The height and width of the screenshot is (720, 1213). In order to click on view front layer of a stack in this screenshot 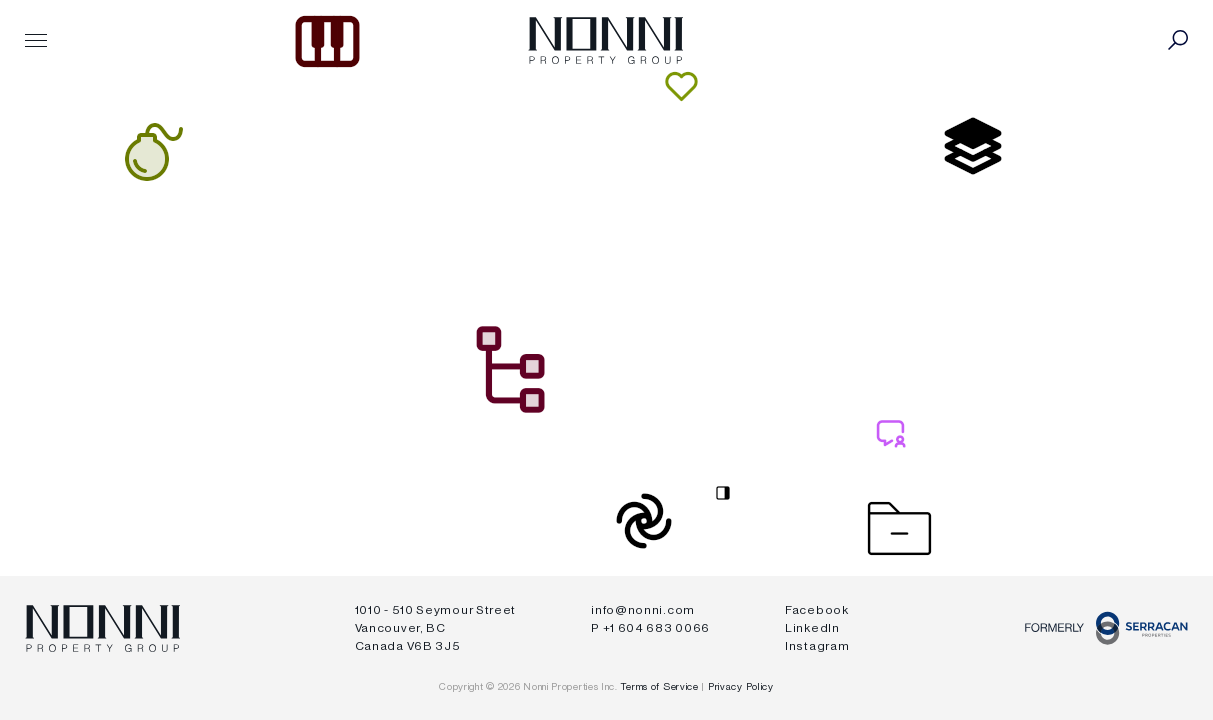, I will do `click(973, 146)`.